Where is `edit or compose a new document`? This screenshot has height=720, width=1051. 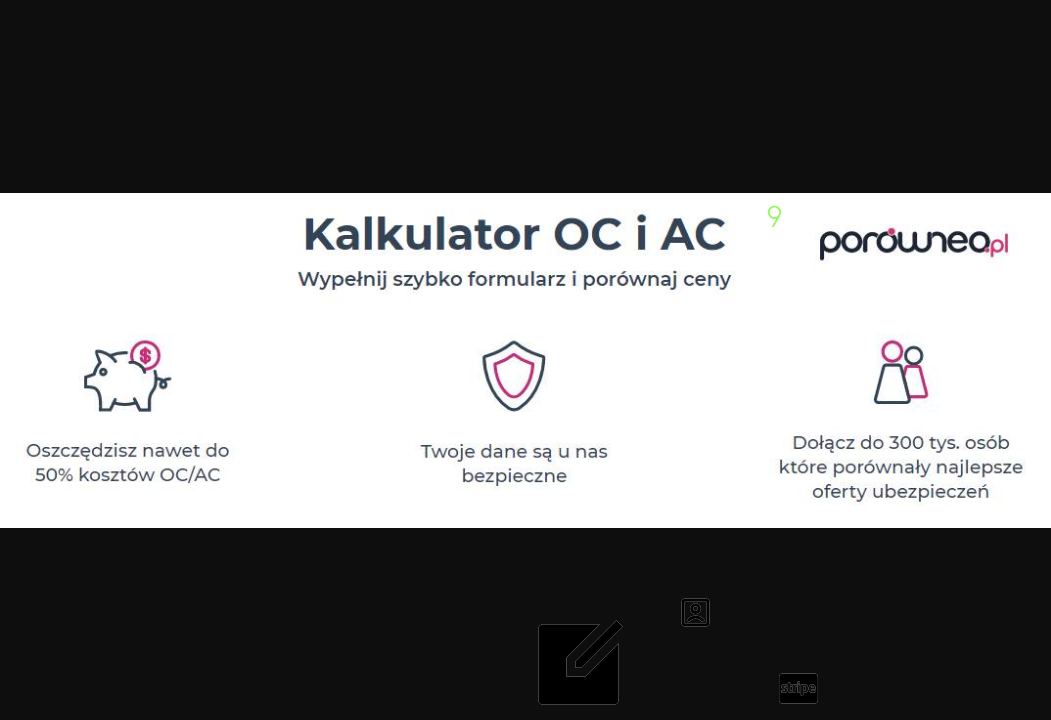
edit or compose a new document is located at coordinates (578, 664).